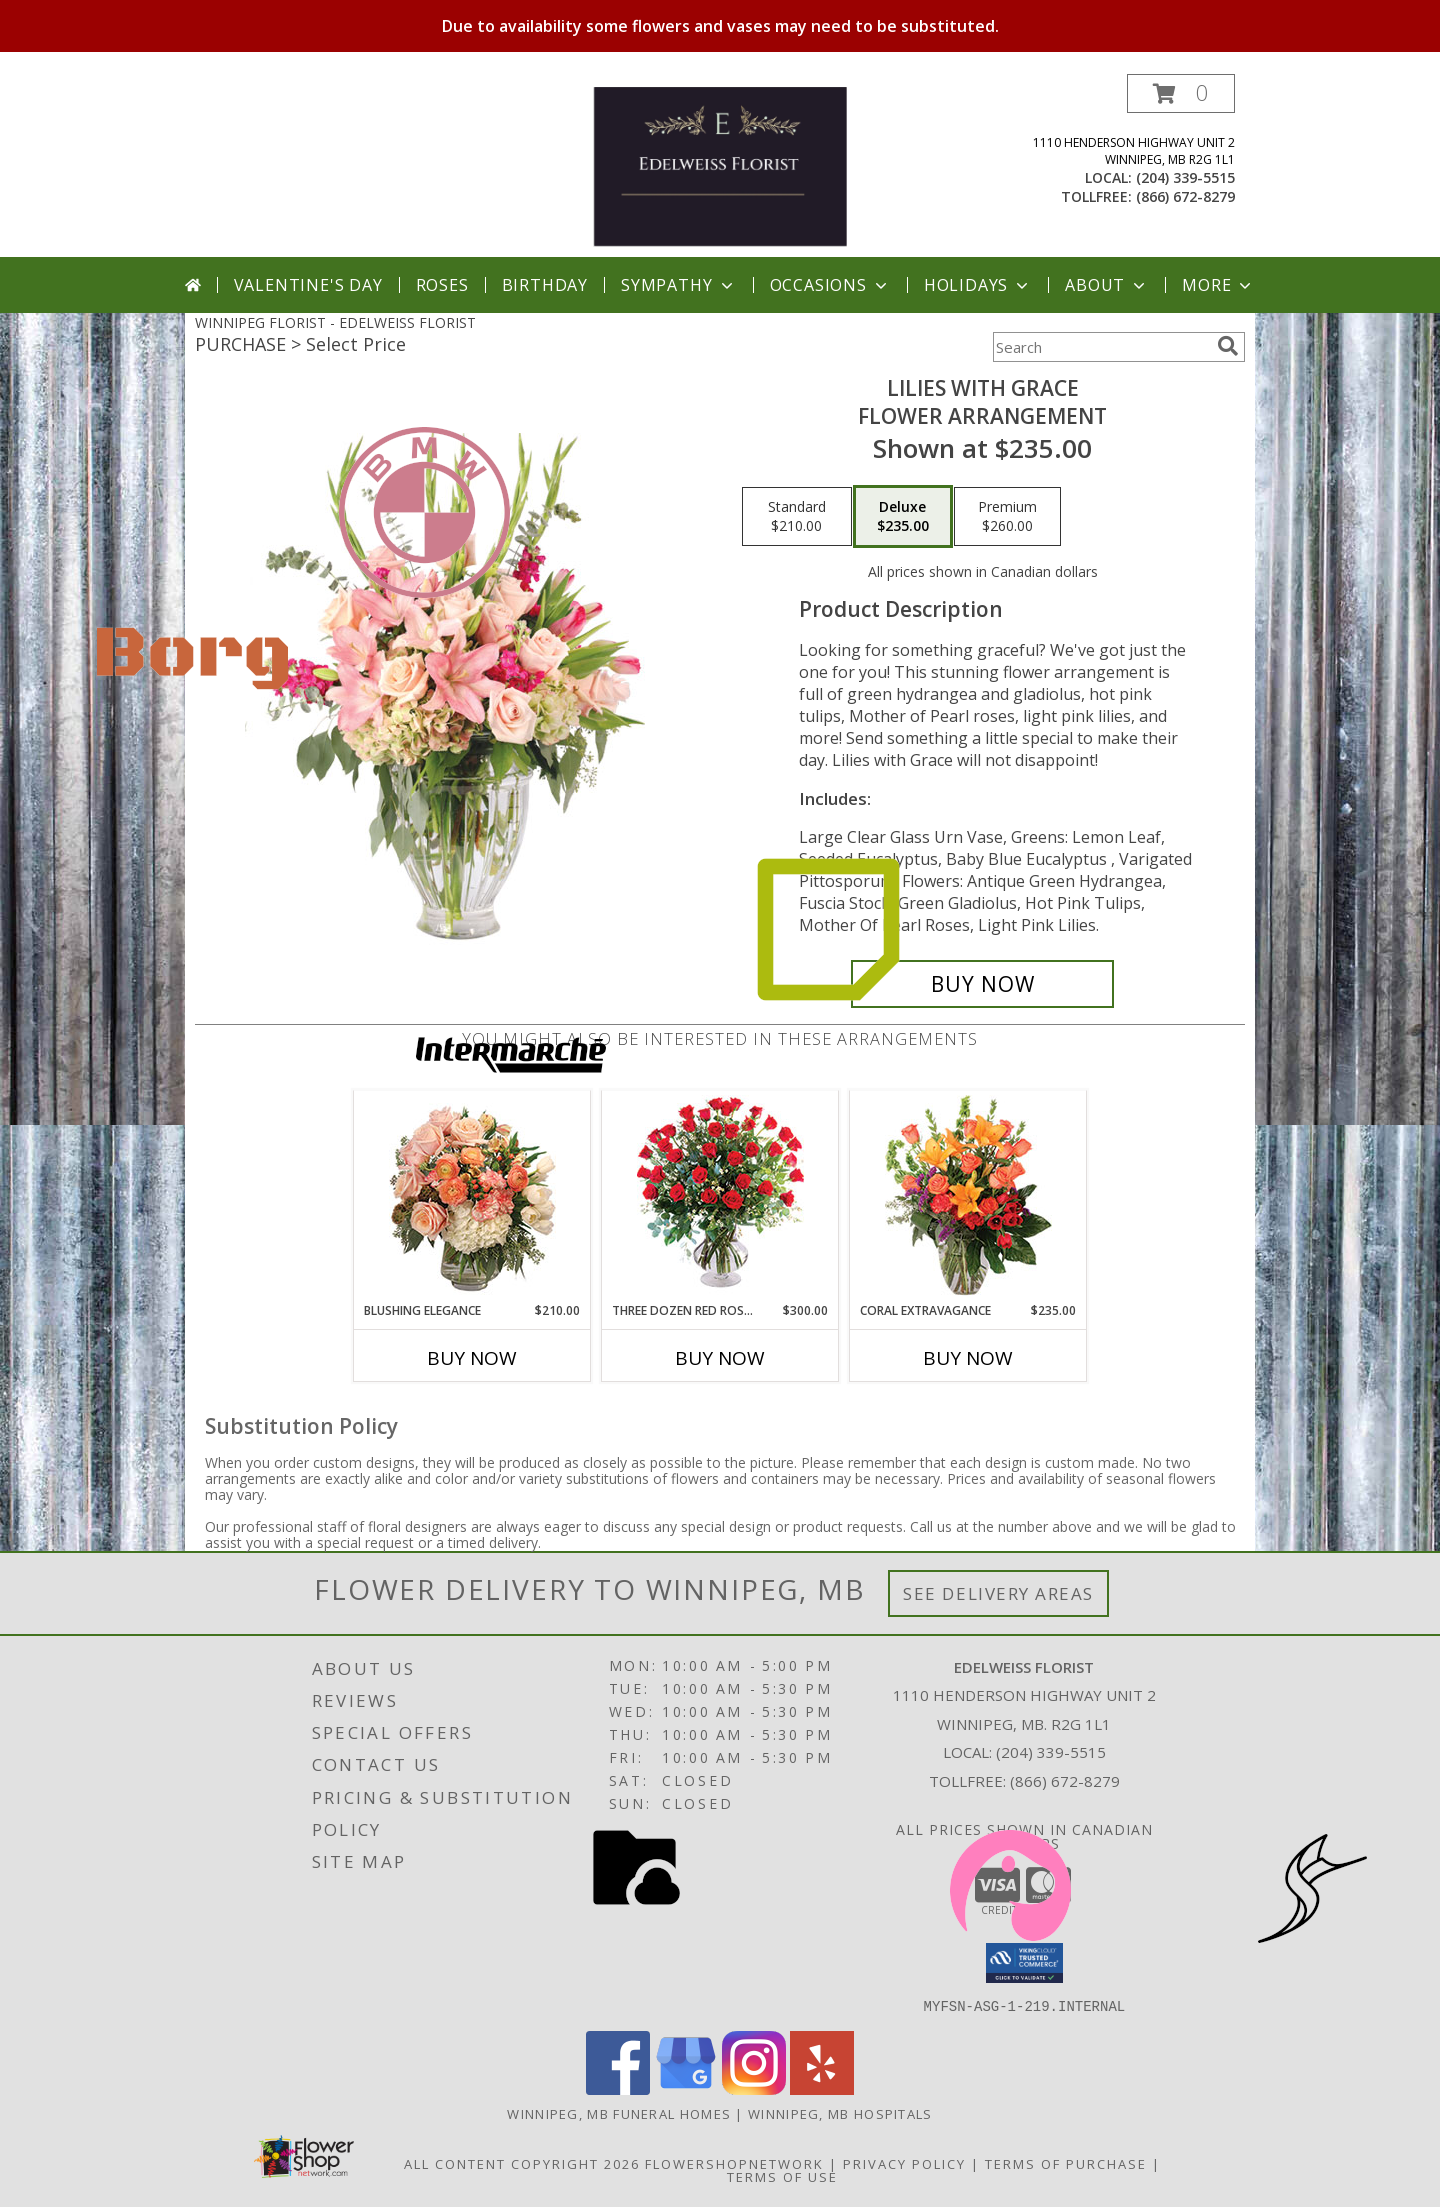 This screenshot has width=1440, height=2207. Describe the element at coordinates (828, 929) in the screenshot. I see `create a new sticky note` at that location.